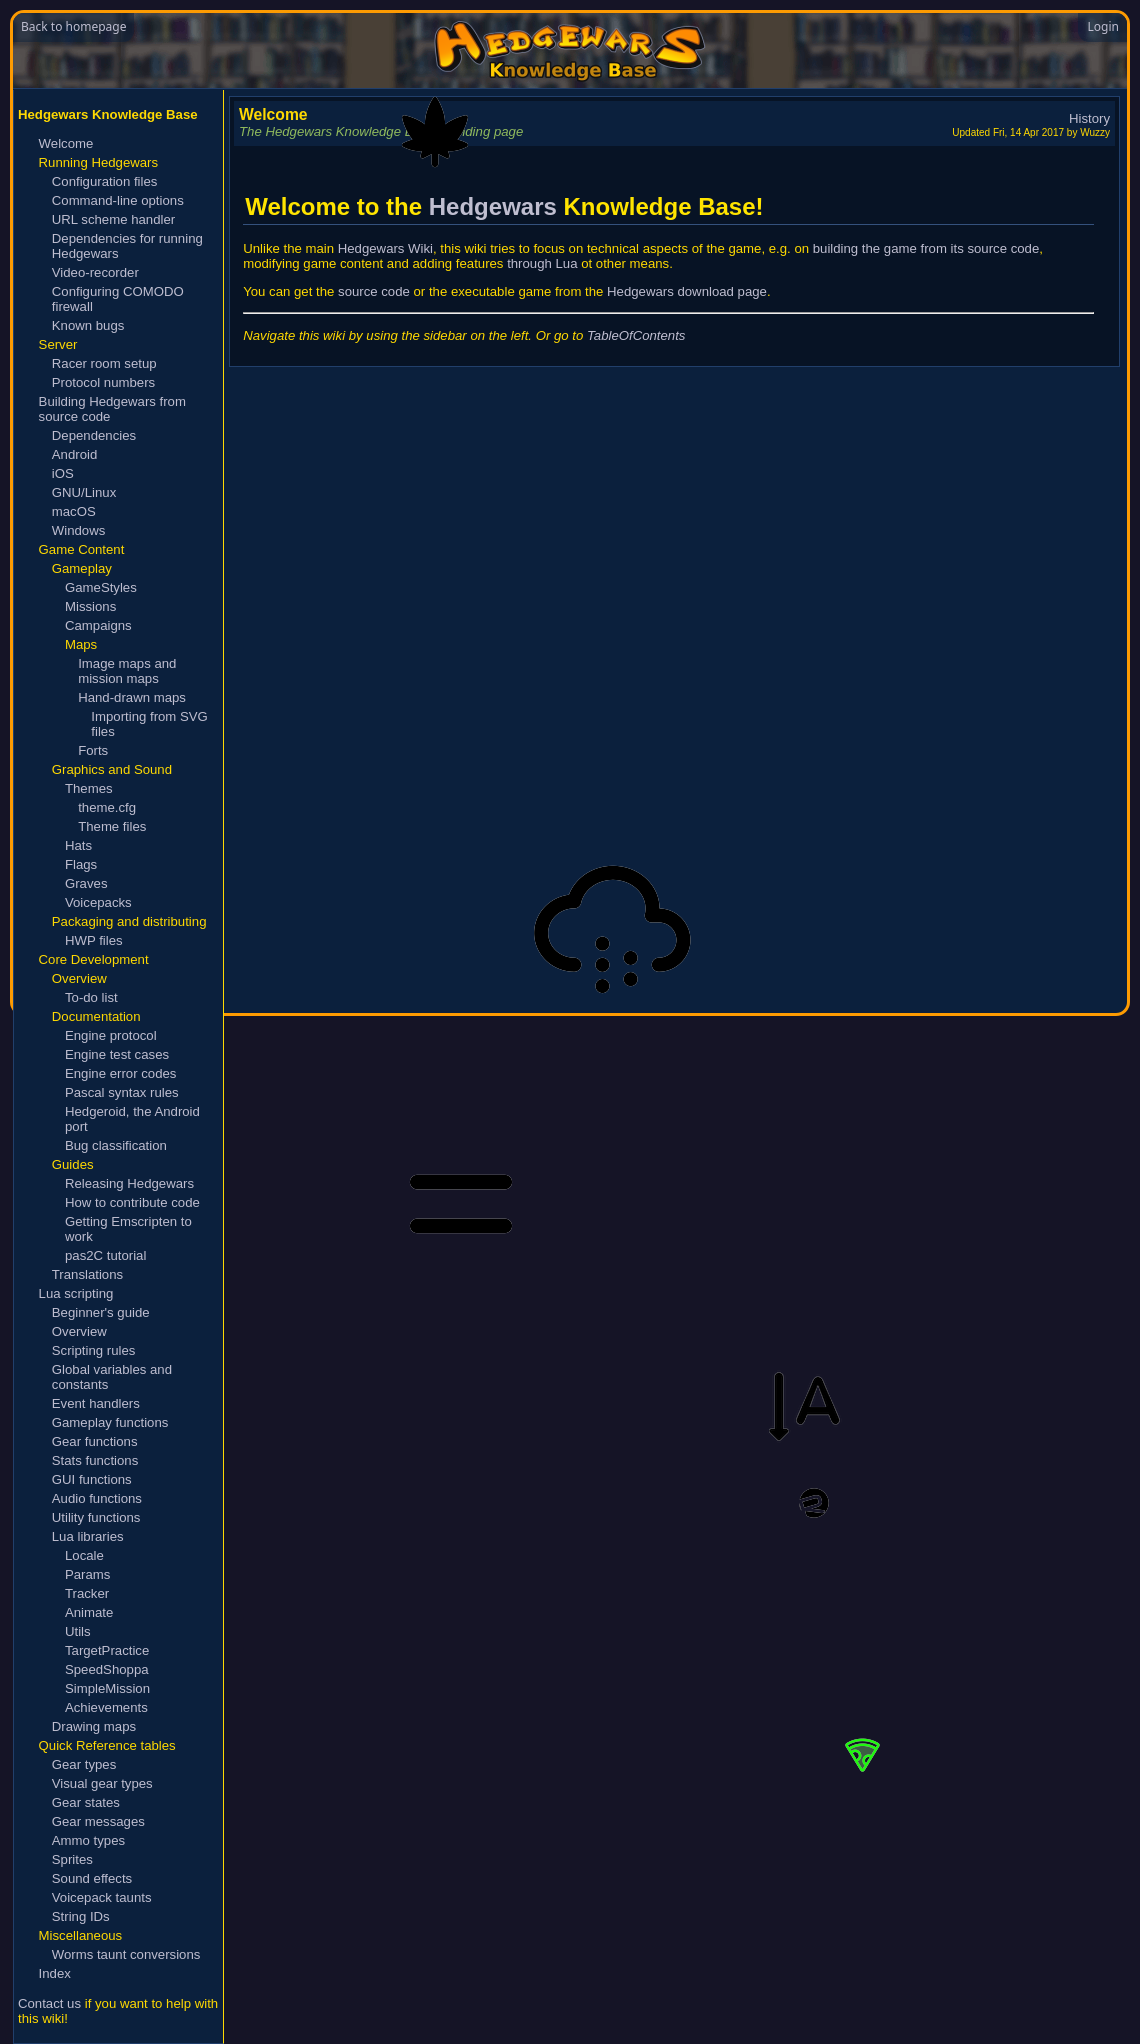 The width and height of the screenshot is (1140, 2044). I want to click on indicates snowy weather conditions, so click(609, 922).